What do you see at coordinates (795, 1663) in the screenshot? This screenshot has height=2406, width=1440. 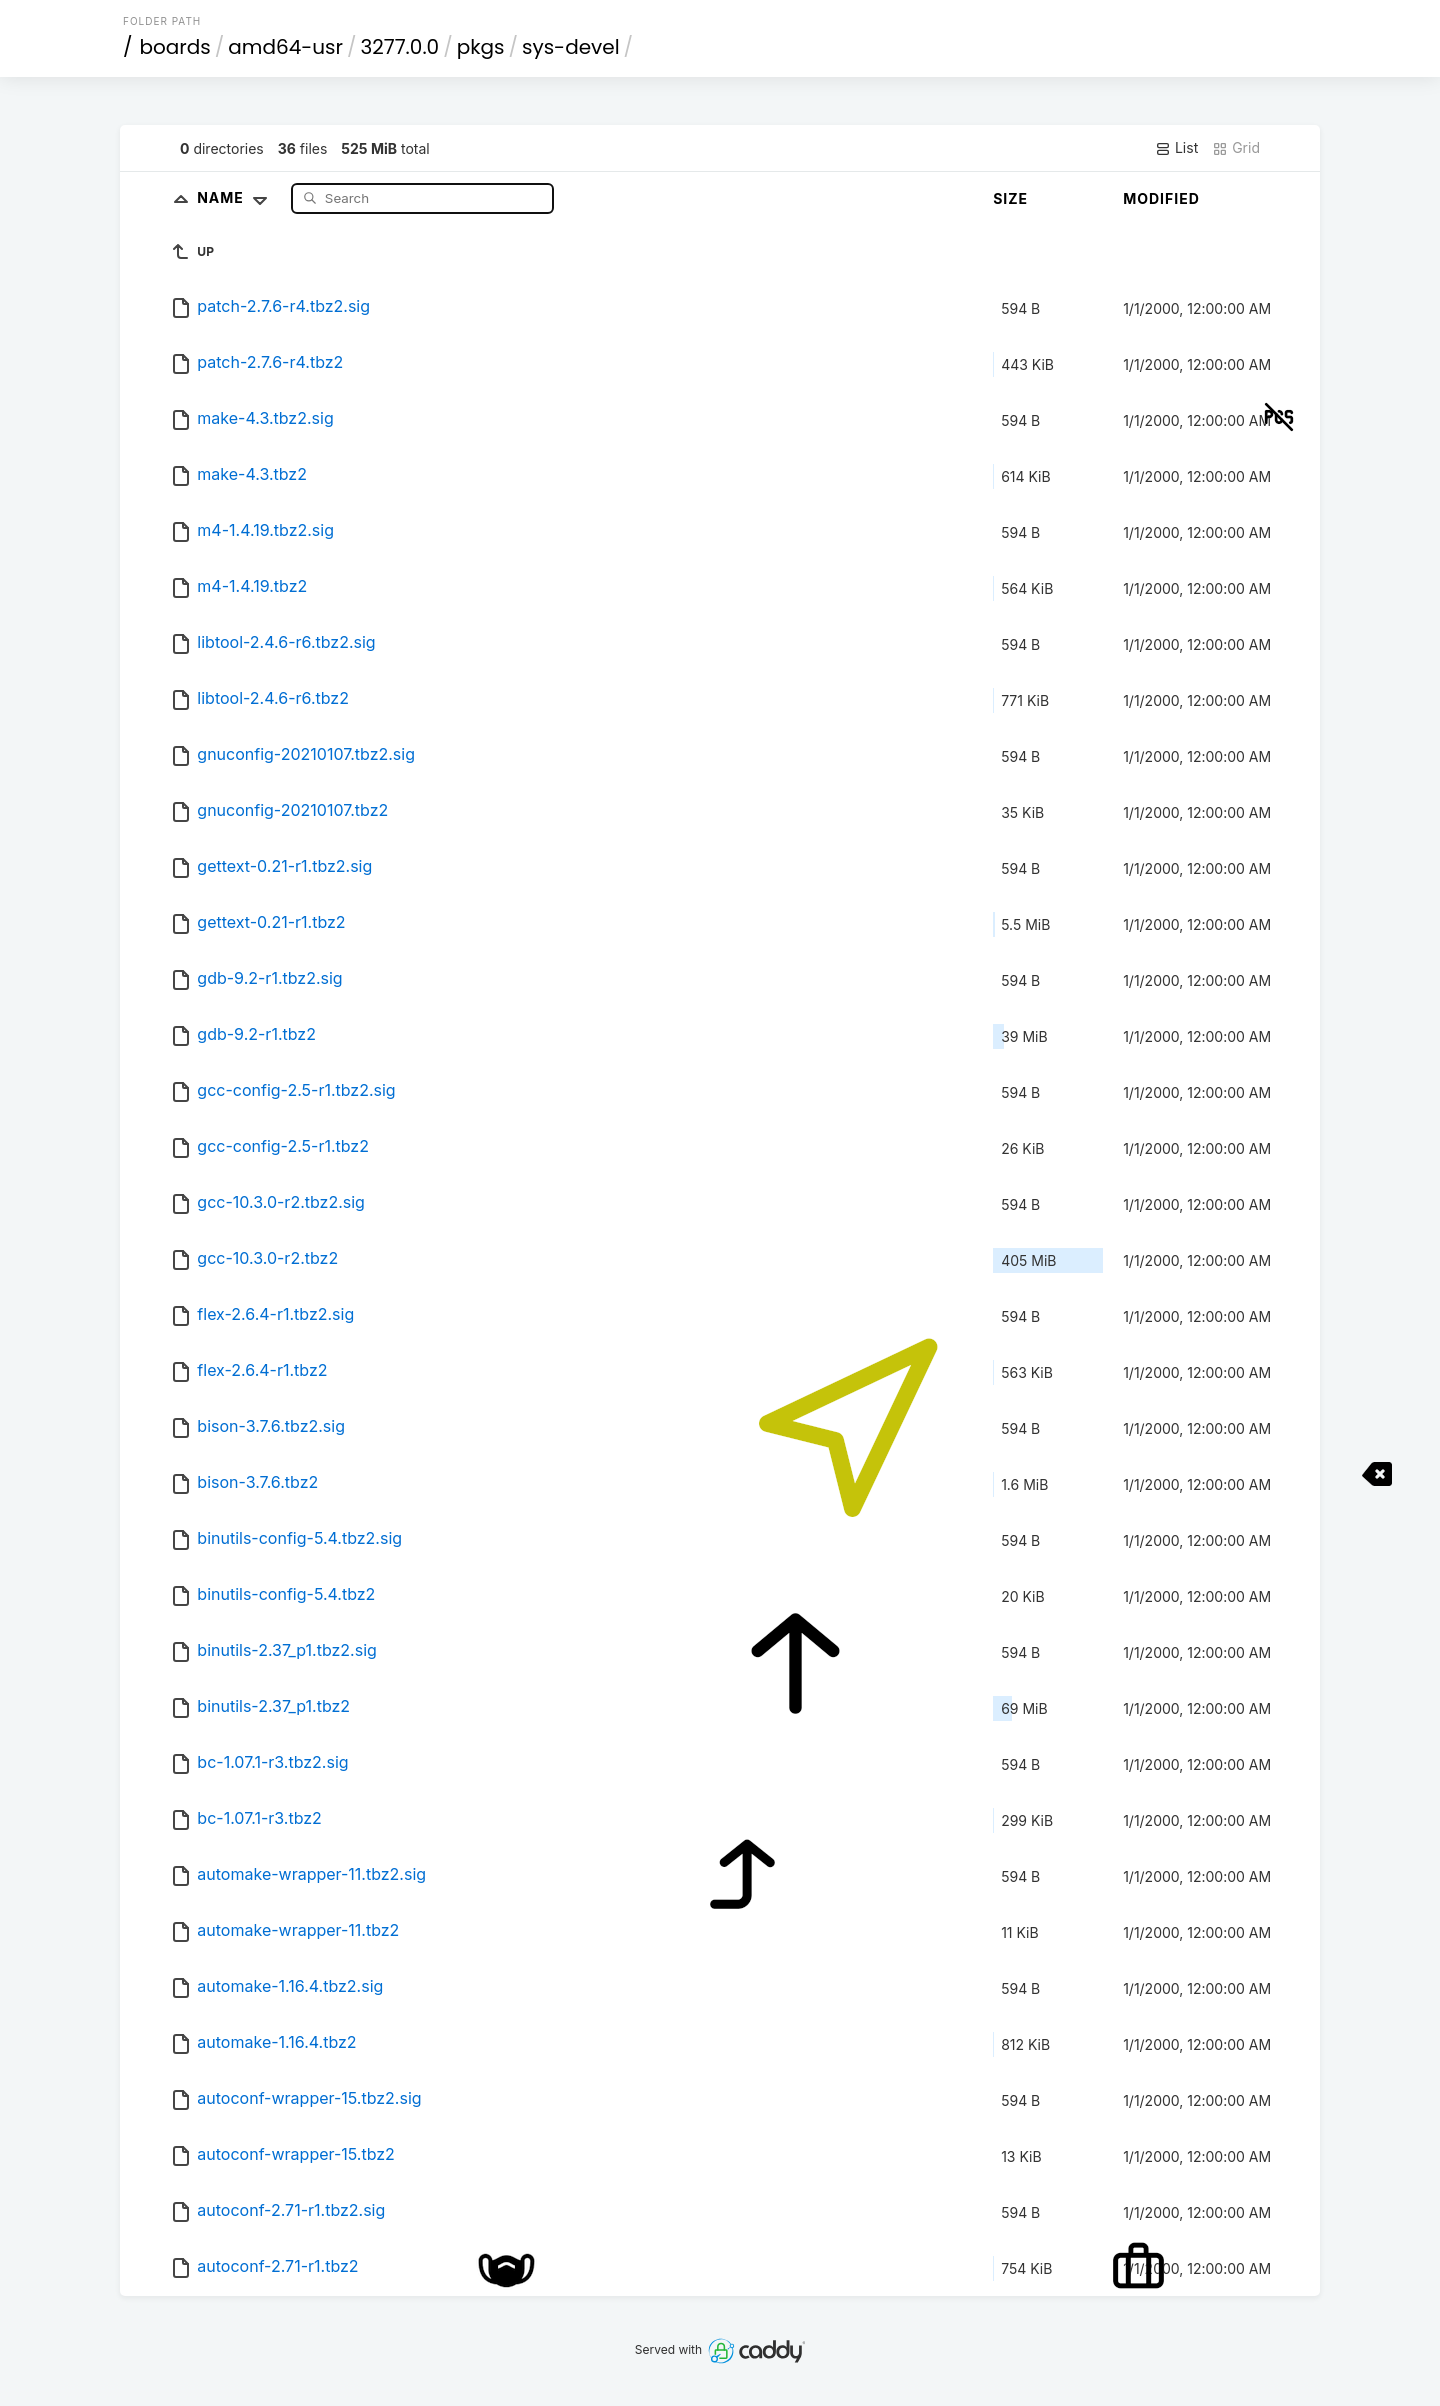 I see `scroll to top of page` at bounding box center [795, 1663].